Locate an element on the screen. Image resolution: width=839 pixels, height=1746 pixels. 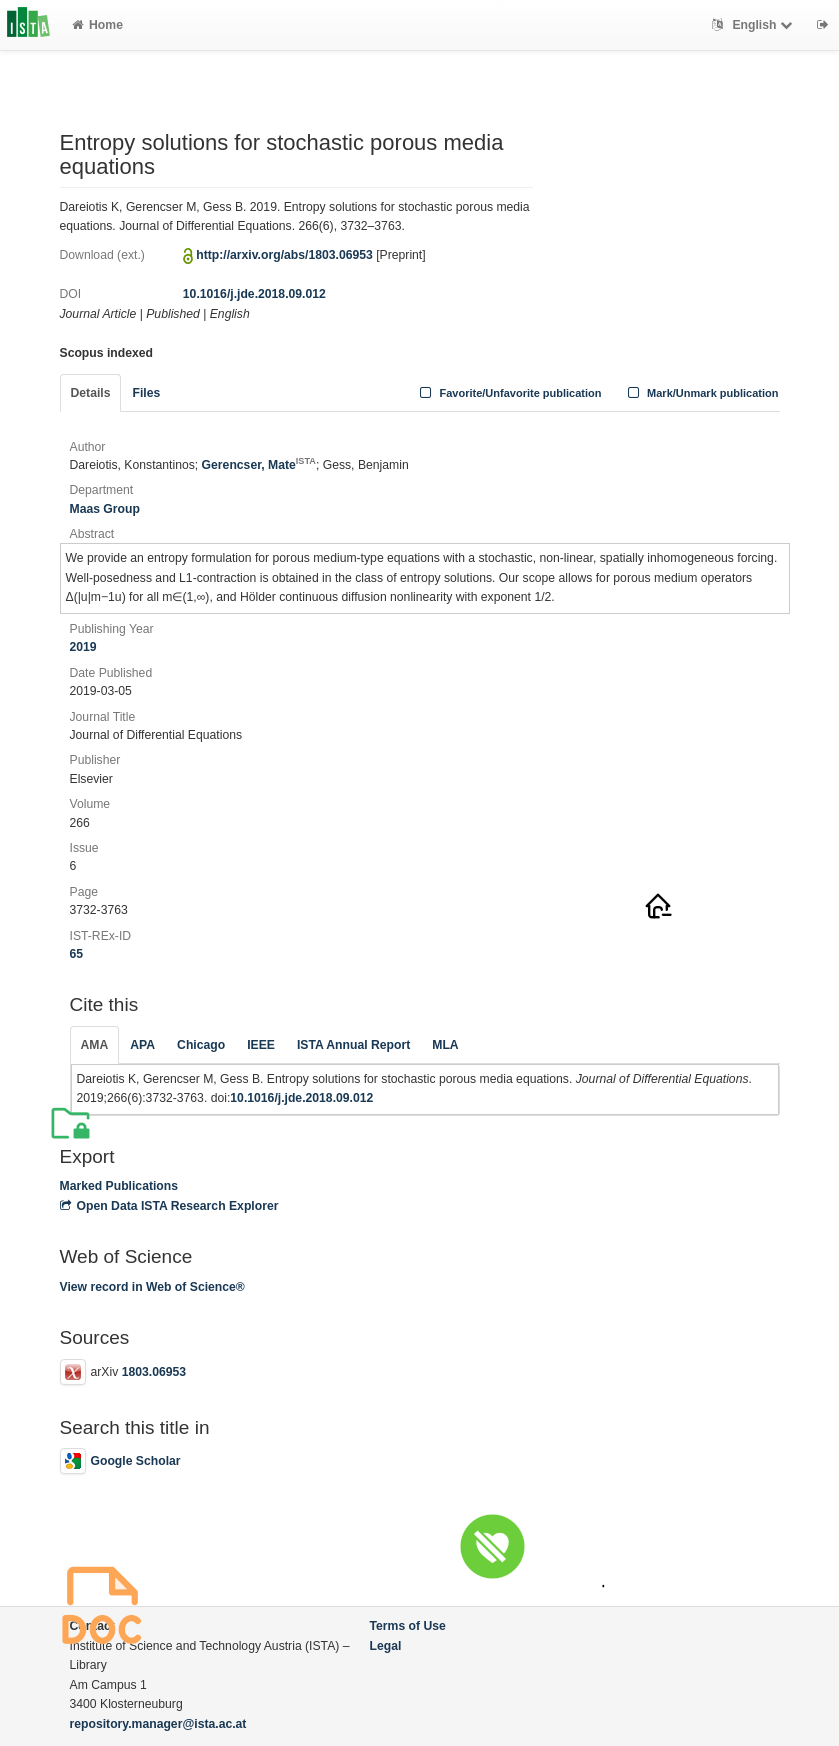
remove a property from your saved homes is located at coordinates (658, 906).